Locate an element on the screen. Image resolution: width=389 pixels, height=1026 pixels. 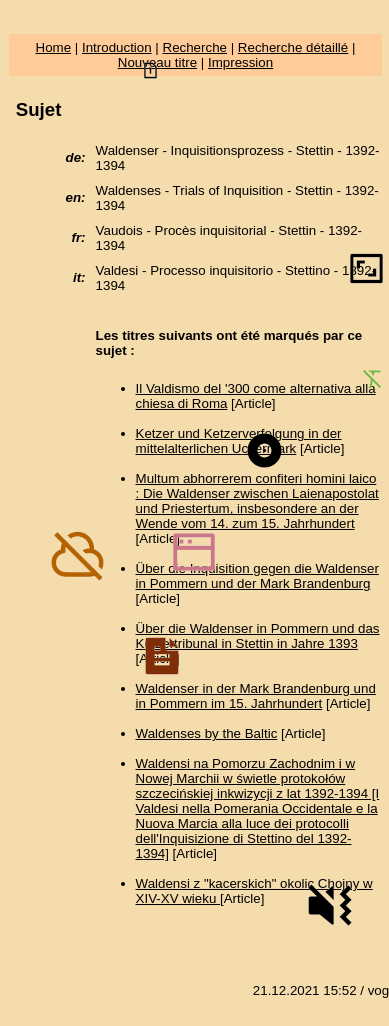
mute sound and enable vibrate mode is located at coordinates (331, 905).